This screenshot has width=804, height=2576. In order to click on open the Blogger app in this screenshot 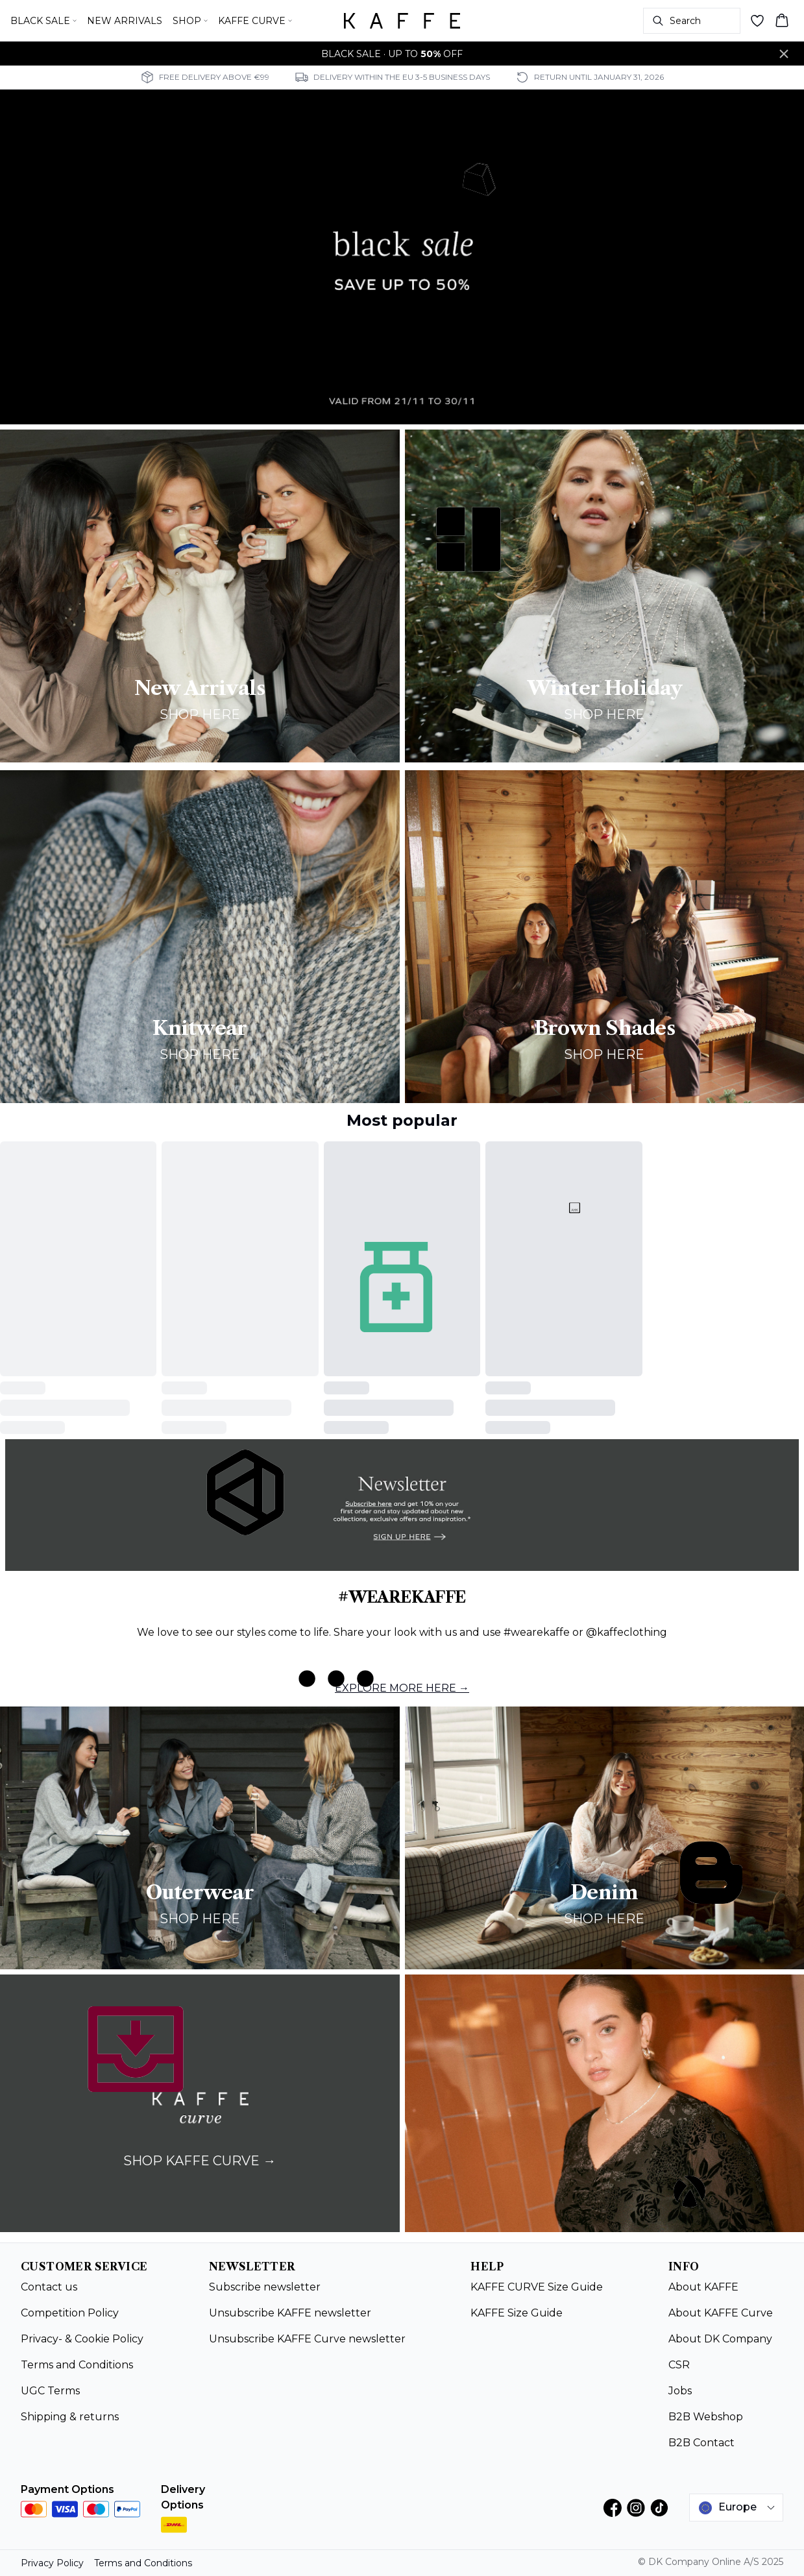, I will do `click(711, 1873)`.